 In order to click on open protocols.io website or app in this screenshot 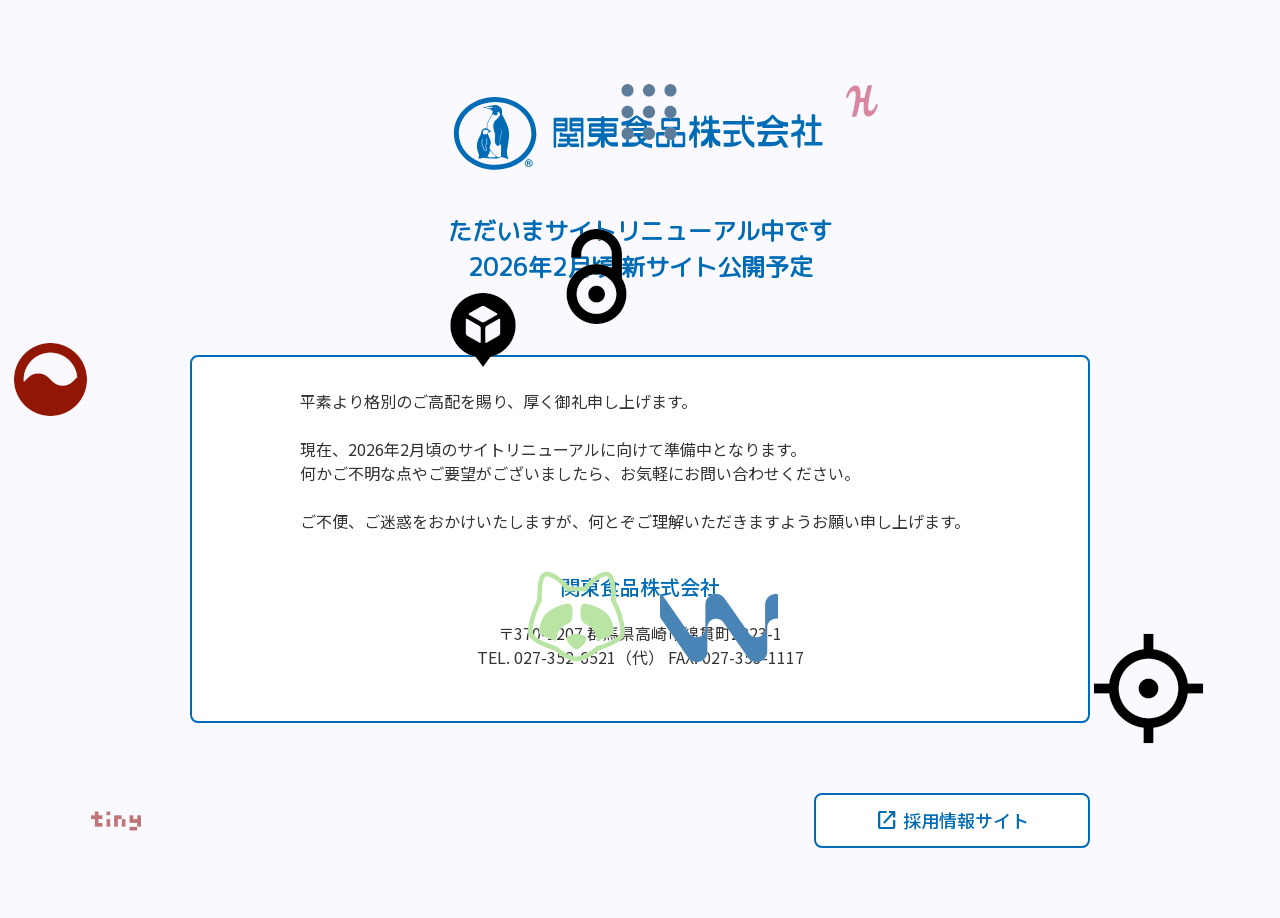, I will do `click(576, 616)`.